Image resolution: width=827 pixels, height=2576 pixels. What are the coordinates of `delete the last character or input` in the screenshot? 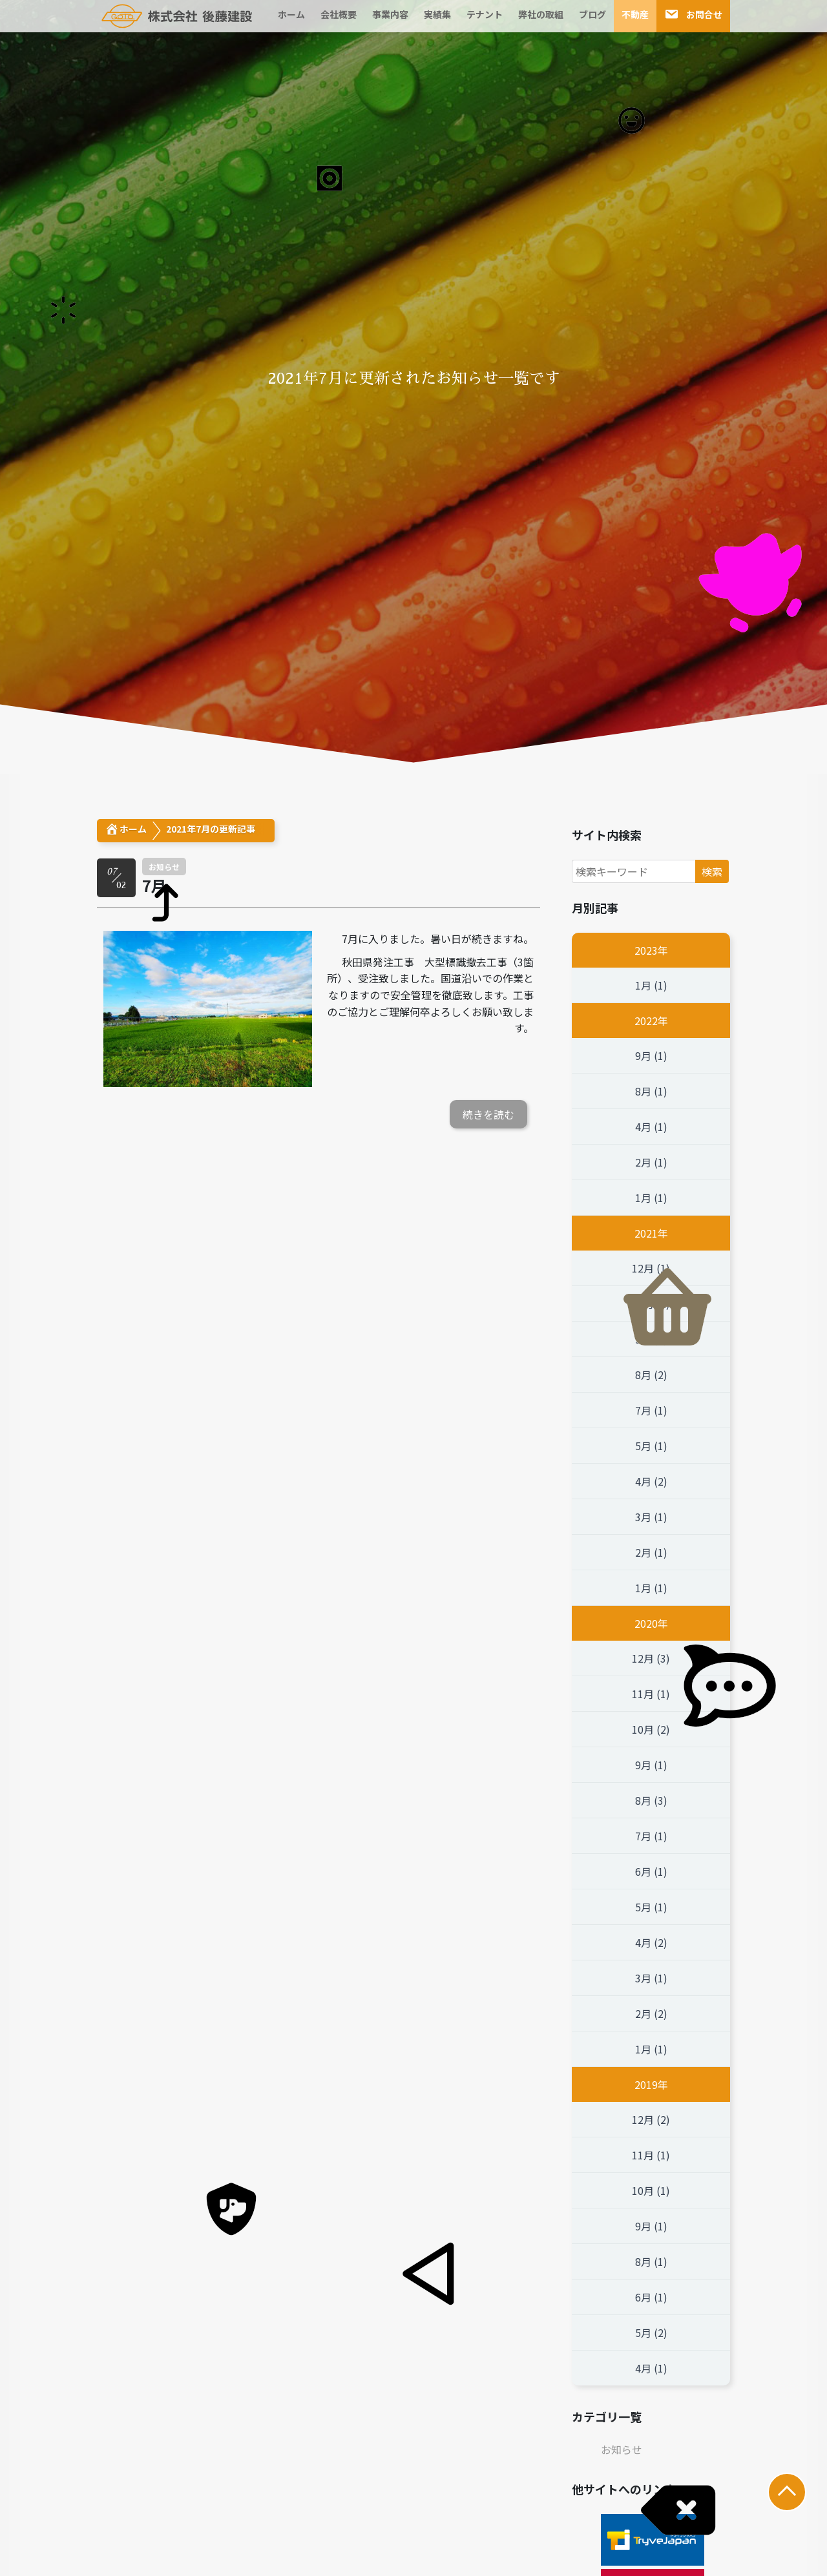 It's located at (682, 2510).